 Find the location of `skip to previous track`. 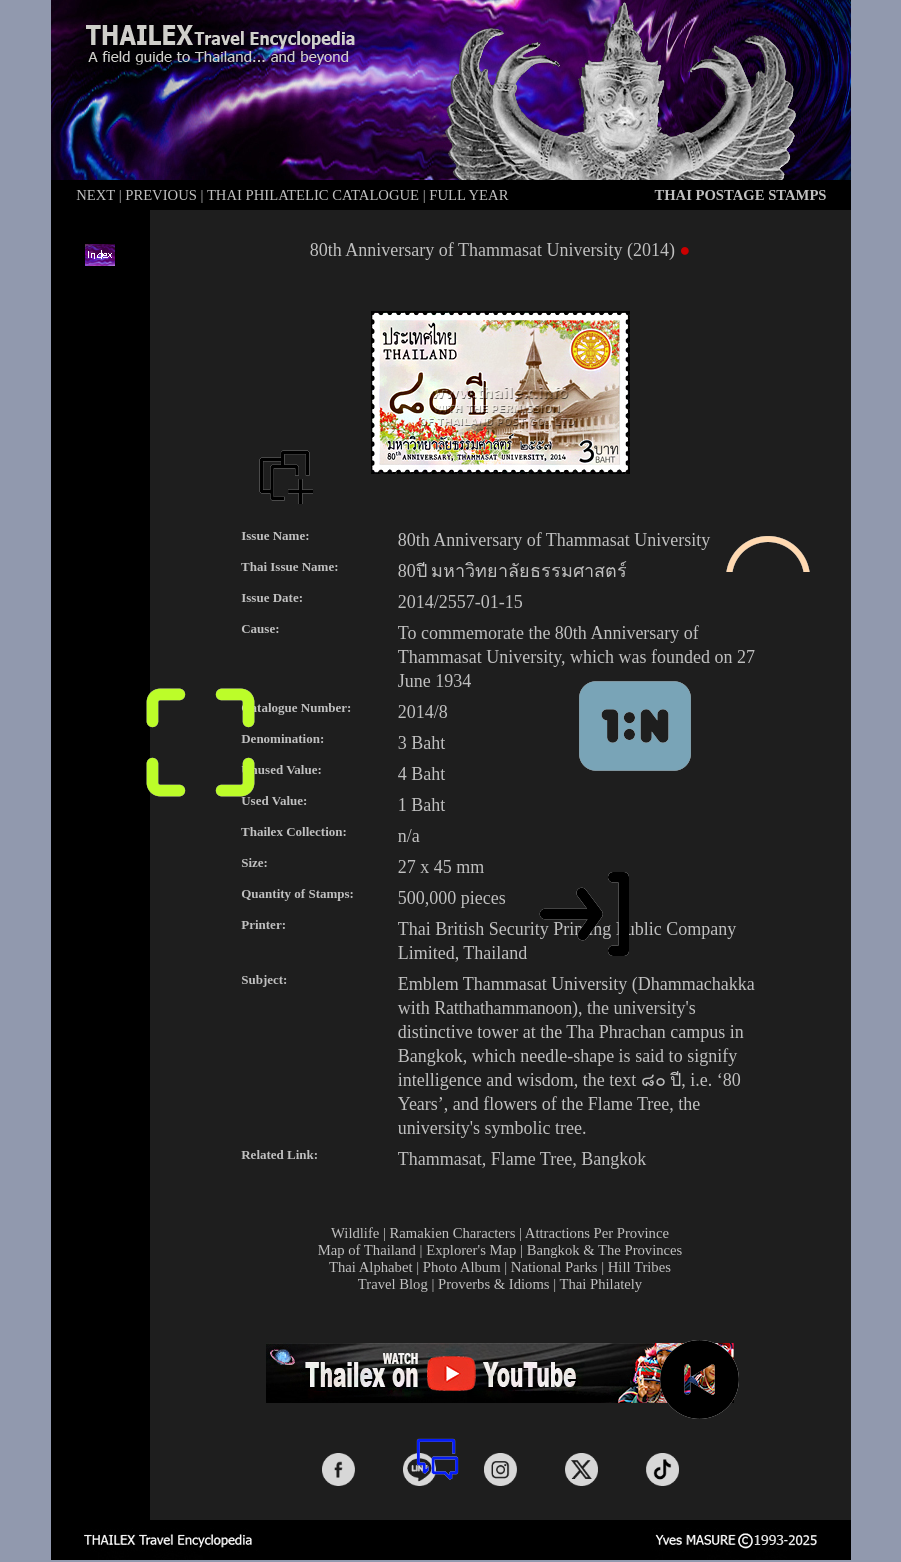

skip to previous track is located at coordinates (699, 1379).